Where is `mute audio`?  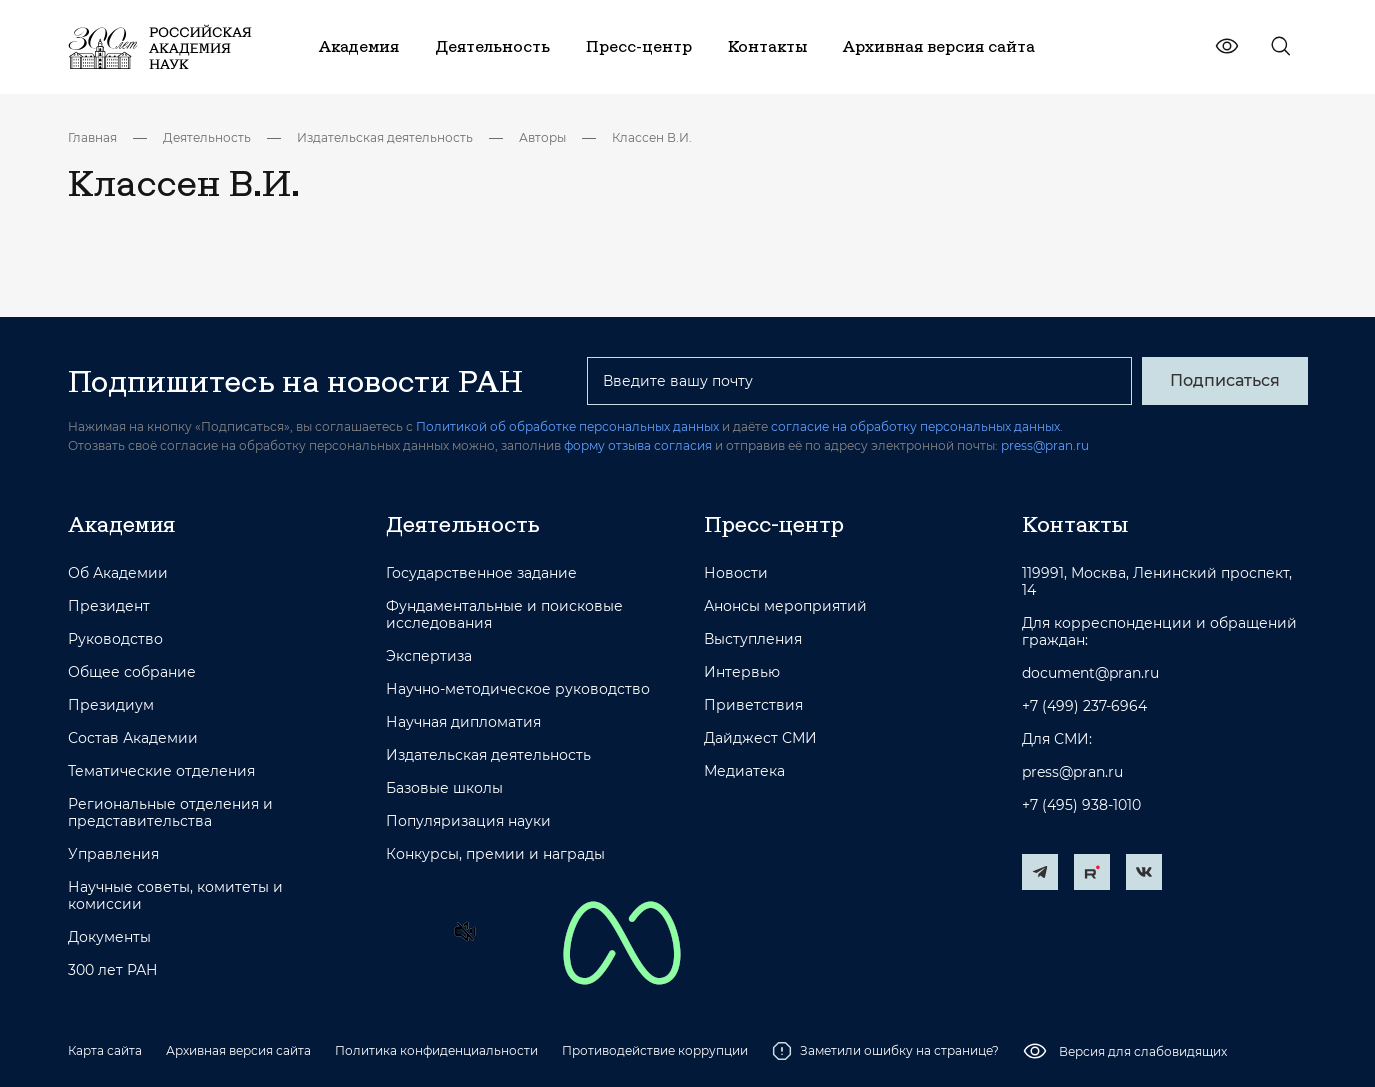 mute audio is located at coordinates (464, 931).